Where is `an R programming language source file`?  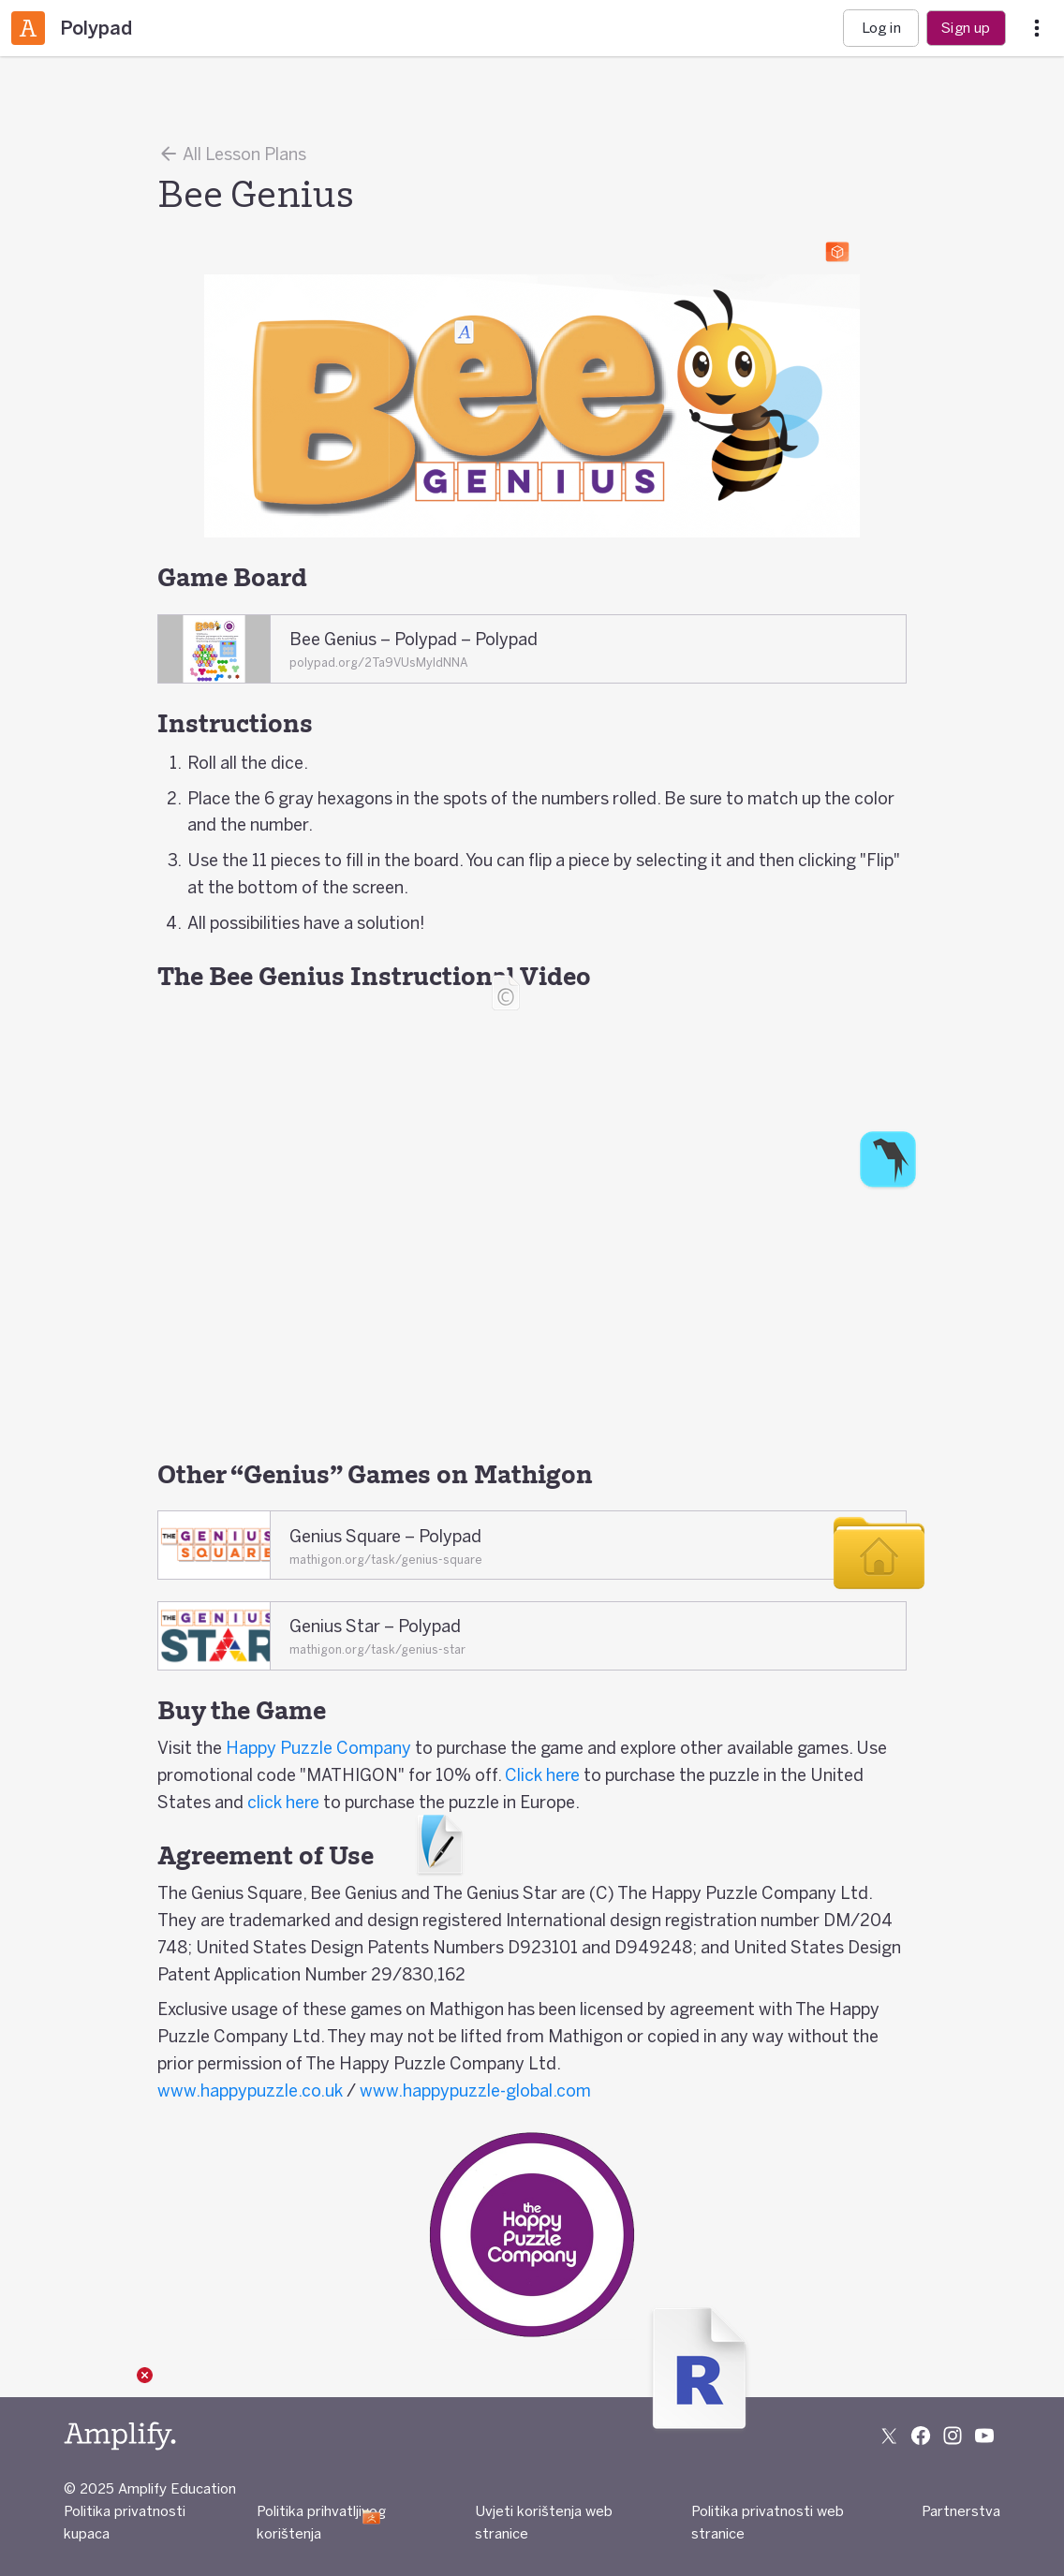 an R programming language source file is located at coordinates (699, 2370).